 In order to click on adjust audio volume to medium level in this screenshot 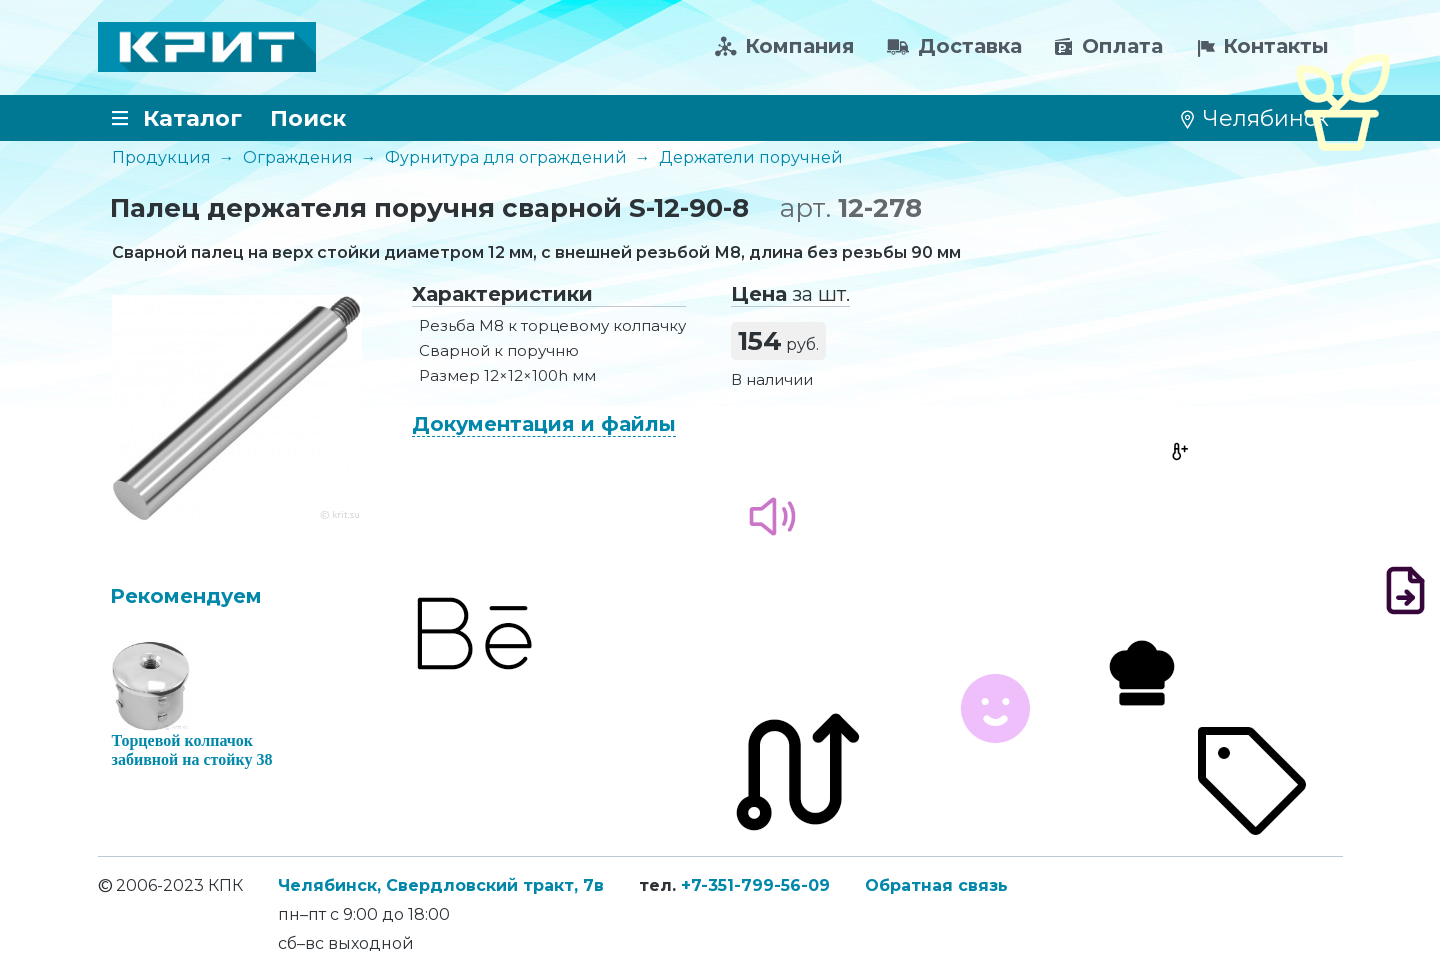, I will do `click(772, 516)`.